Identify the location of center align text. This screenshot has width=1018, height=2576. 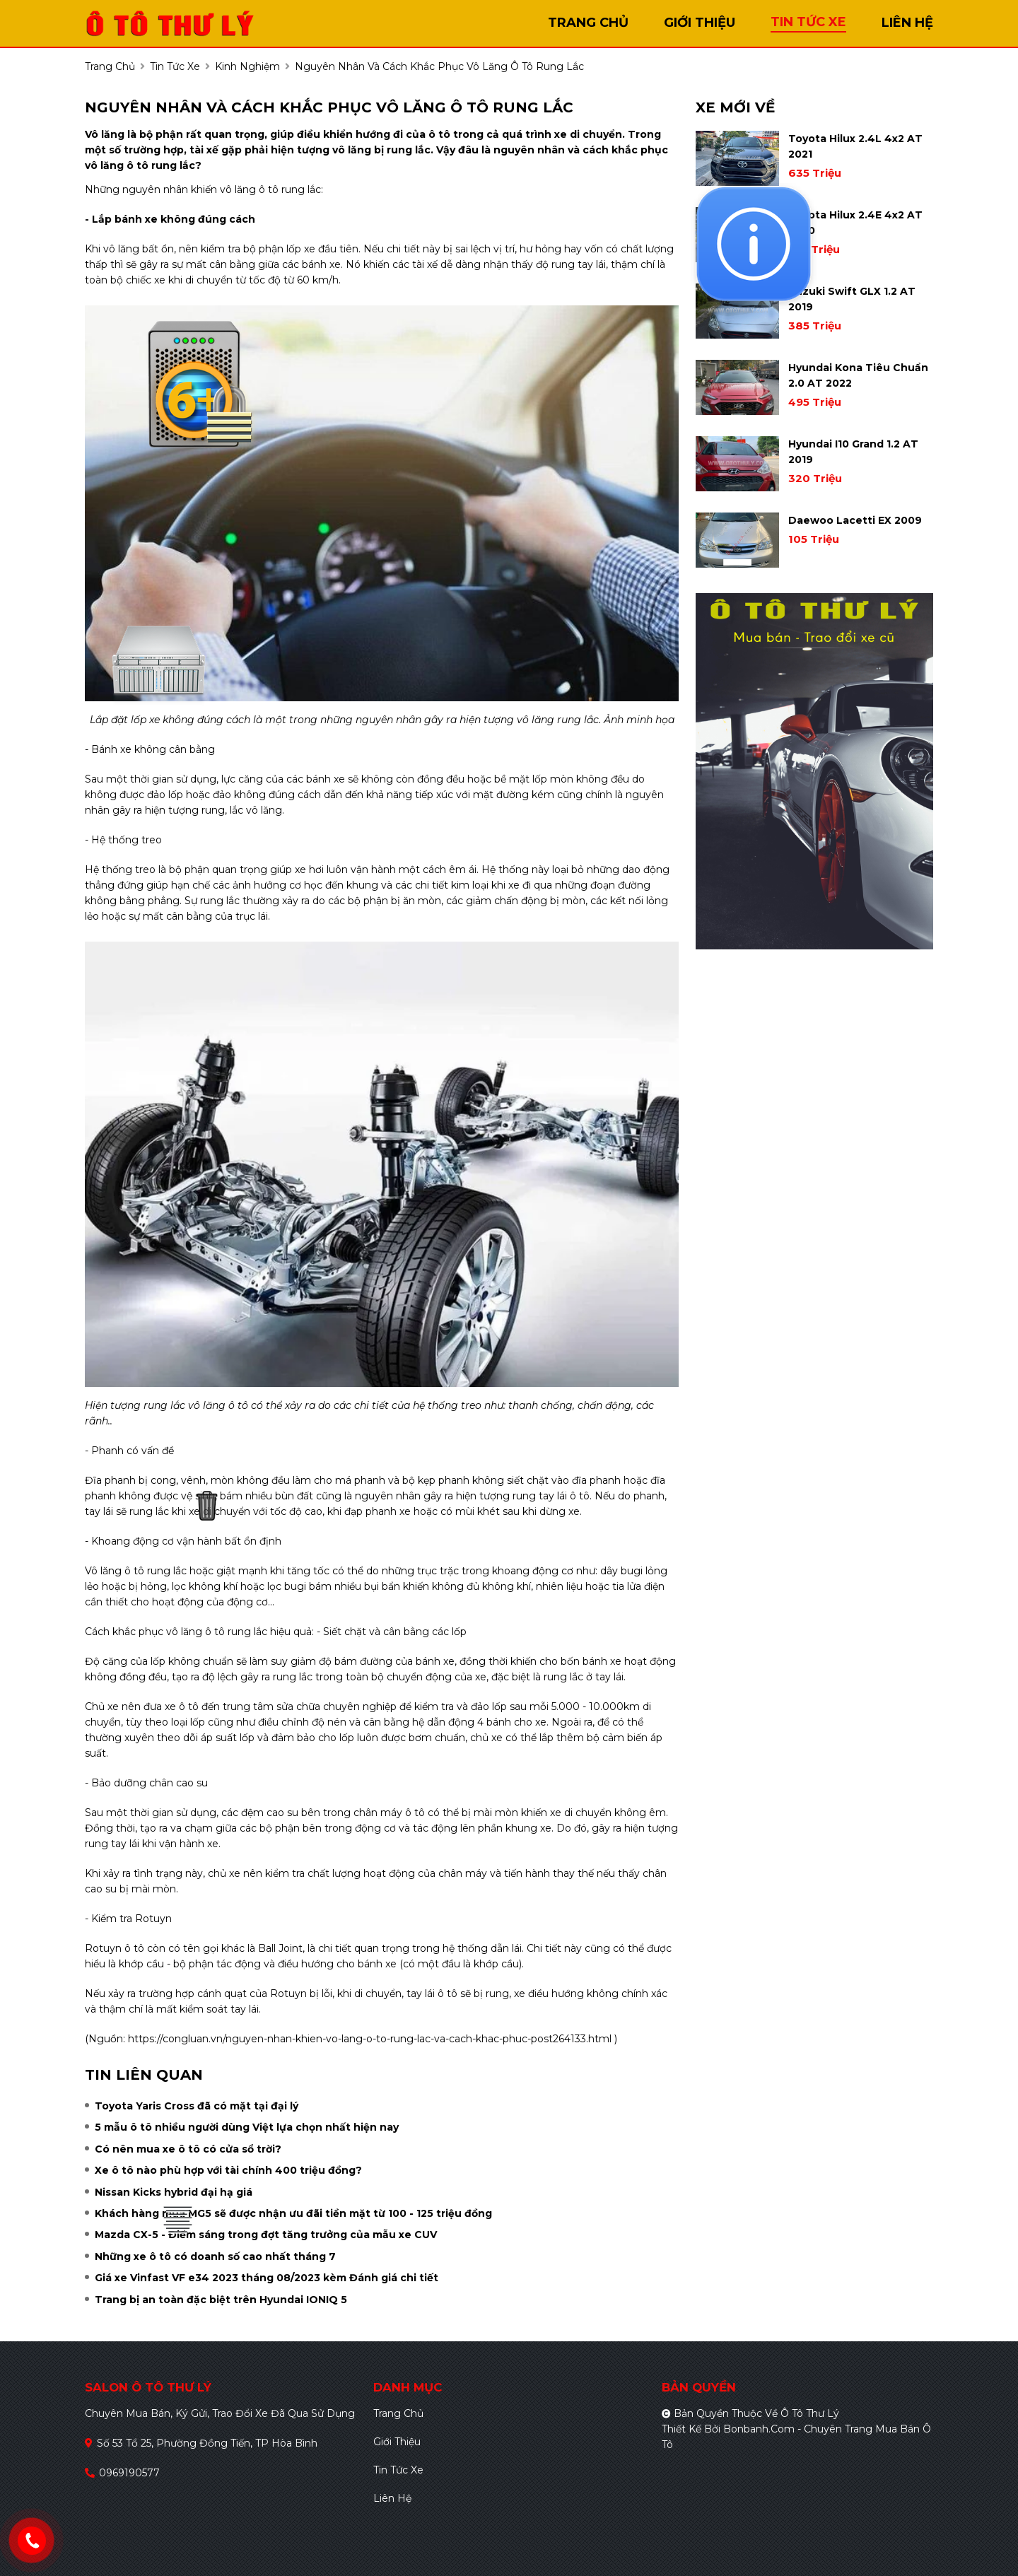
(177, 2220).